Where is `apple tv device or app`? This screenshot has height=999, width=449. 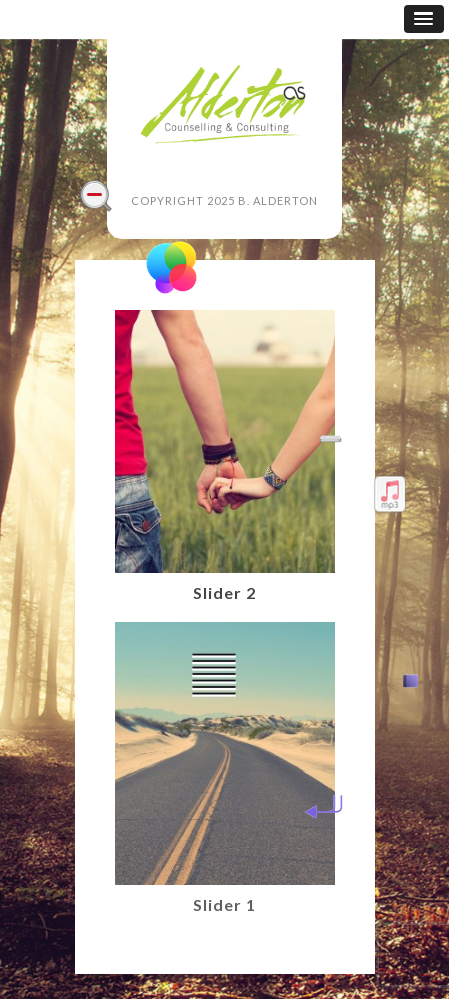
apple tv device or app is located at coordinates (330, 435).